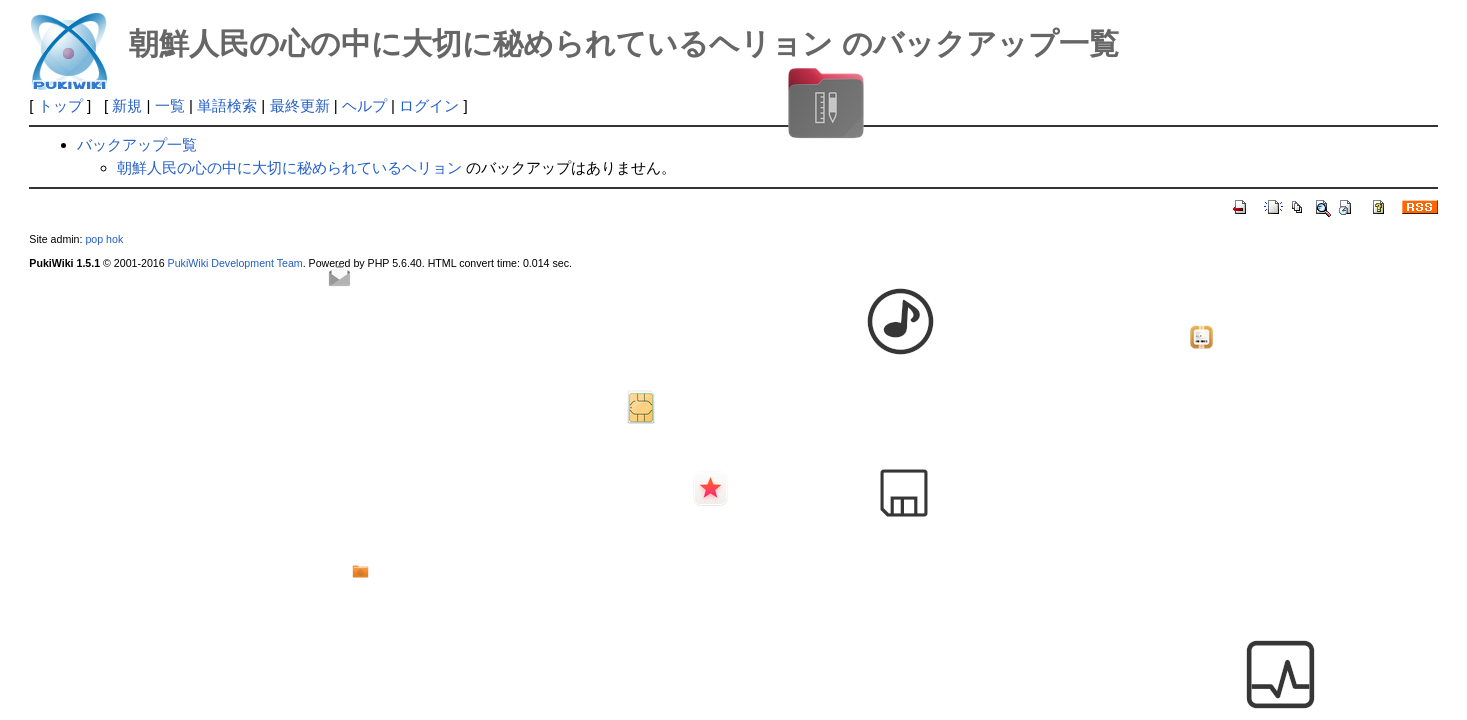 This screenshot has height=720, width=1467. What do you see at coordinates (904, 493) in the screenshot?
I see `save current file or document` at bounding box center [904, 493].